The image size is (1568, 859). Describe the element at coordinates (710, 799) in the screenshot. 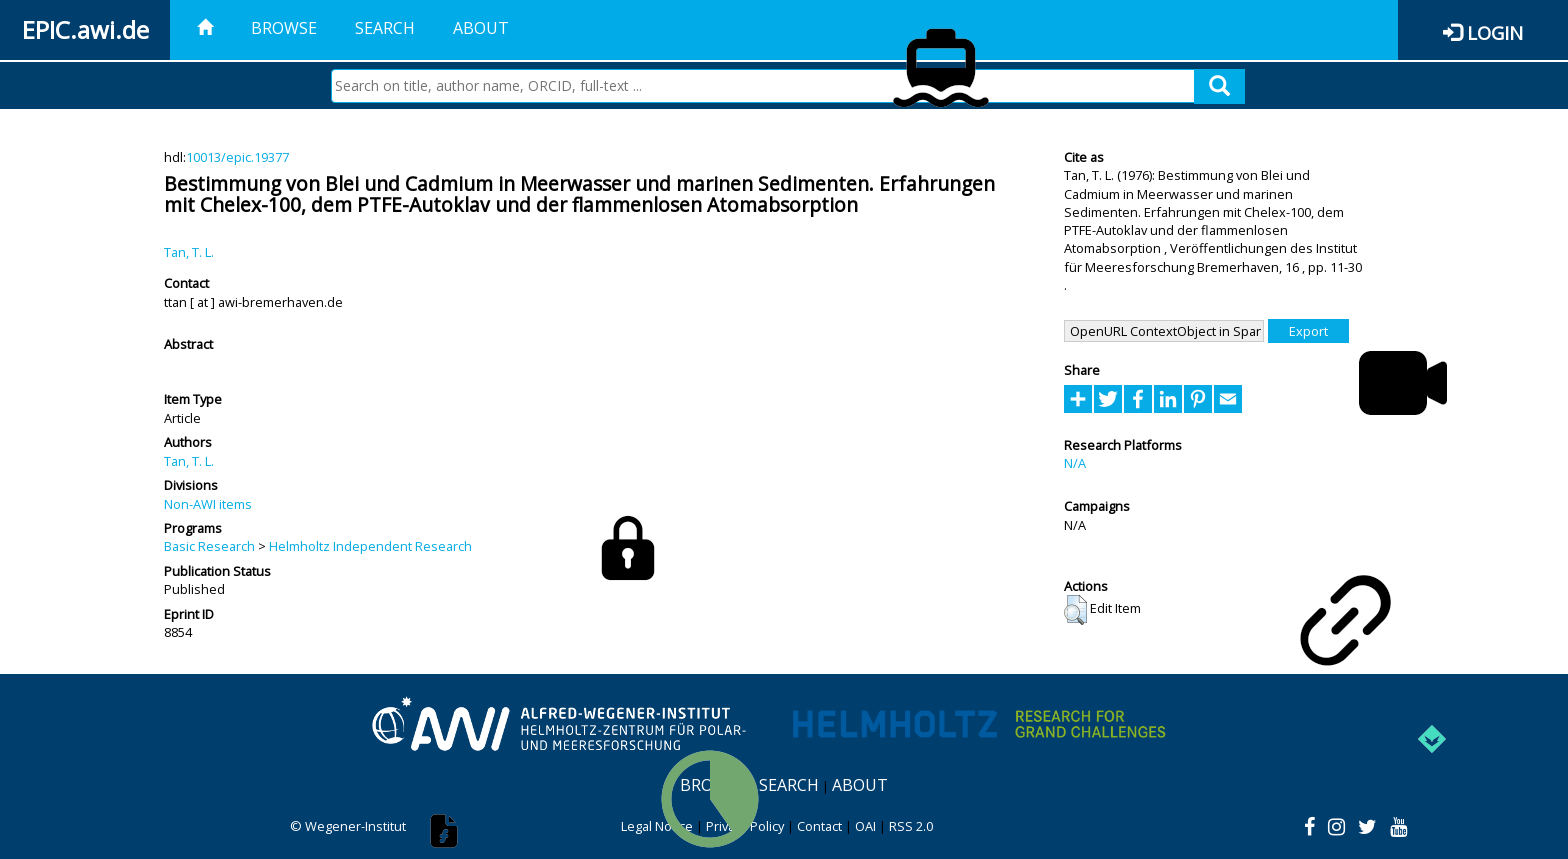

I see `indicates 40% progress or completion` at that location.